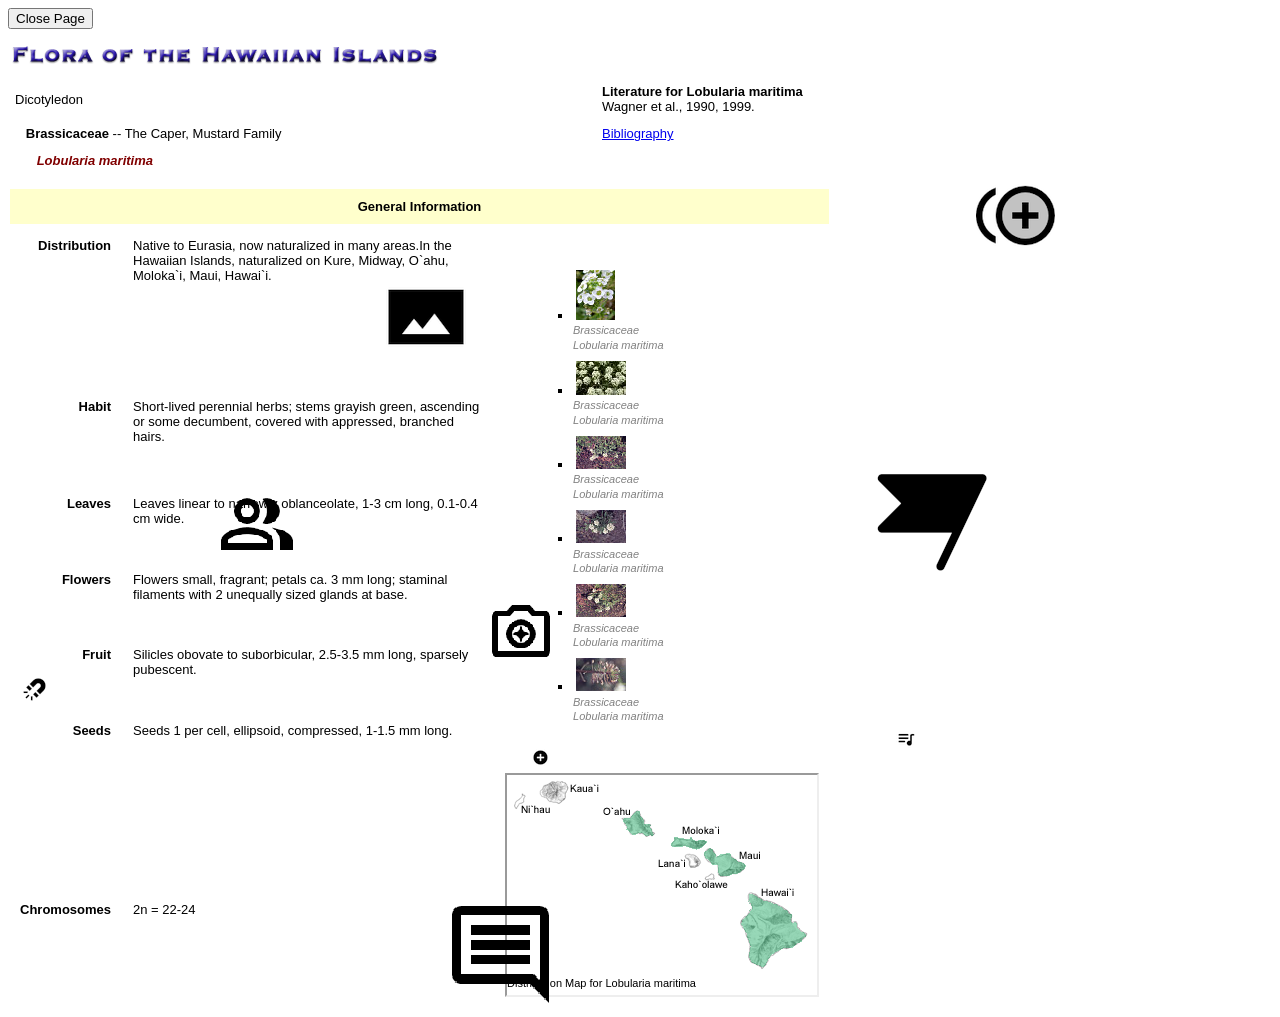 This screenshot has height=1017, width=1280. What do you see at coordinates (521, 631) in the screenshot?
I see `enhance or improve photo quality` at bounding box center [521, 631].